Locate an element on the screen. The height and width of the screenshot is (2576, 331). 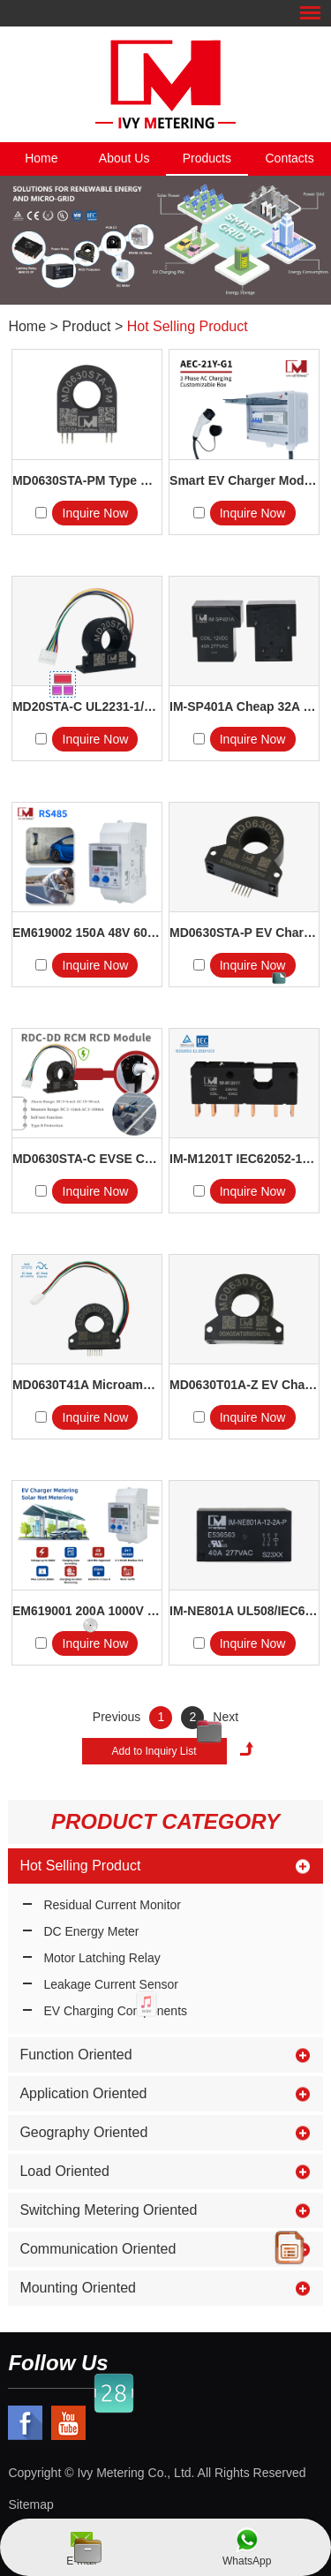
open a folder or directory is located at coordinates (209, 1731).